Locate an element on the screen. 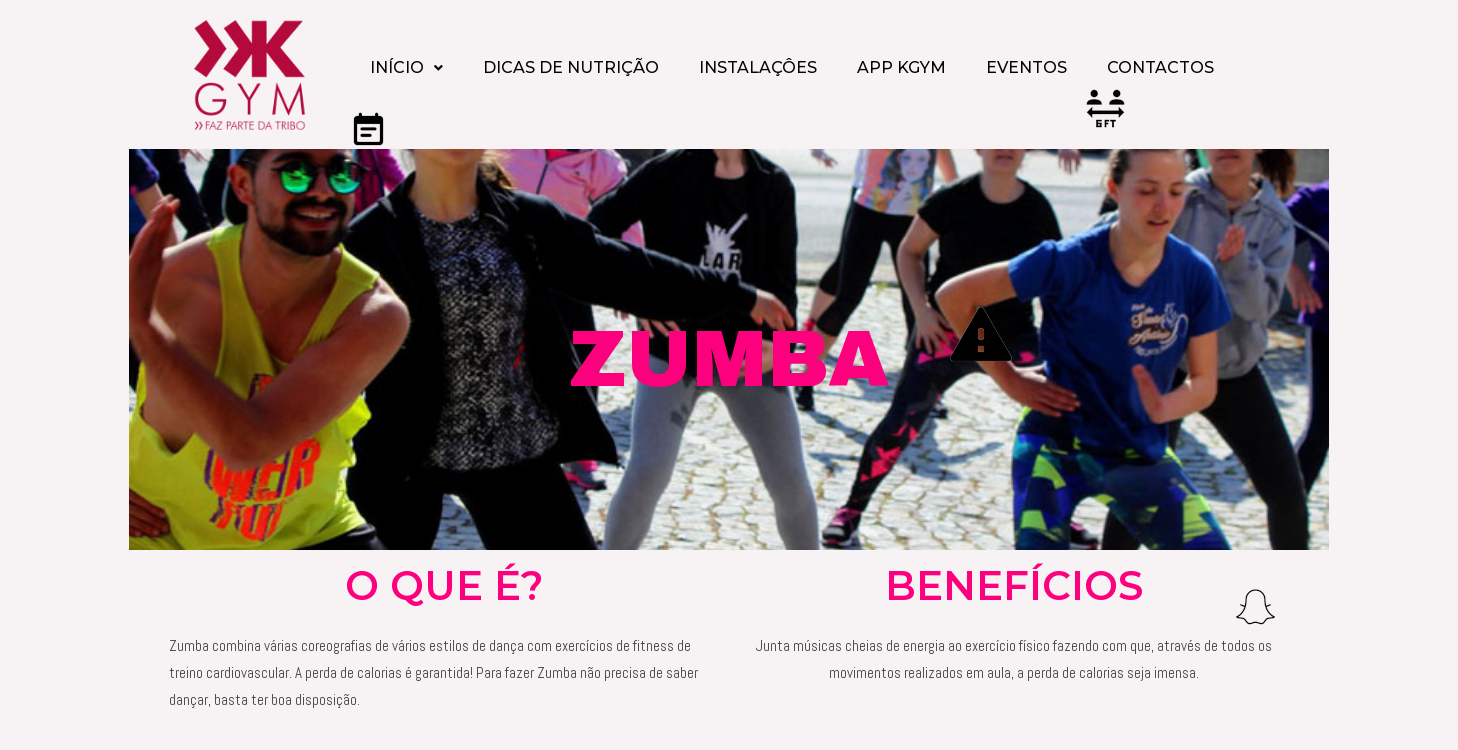 The width and height of the screenshot is (1458, 750). open Snapchat app is located at coordinates (1255, 607).